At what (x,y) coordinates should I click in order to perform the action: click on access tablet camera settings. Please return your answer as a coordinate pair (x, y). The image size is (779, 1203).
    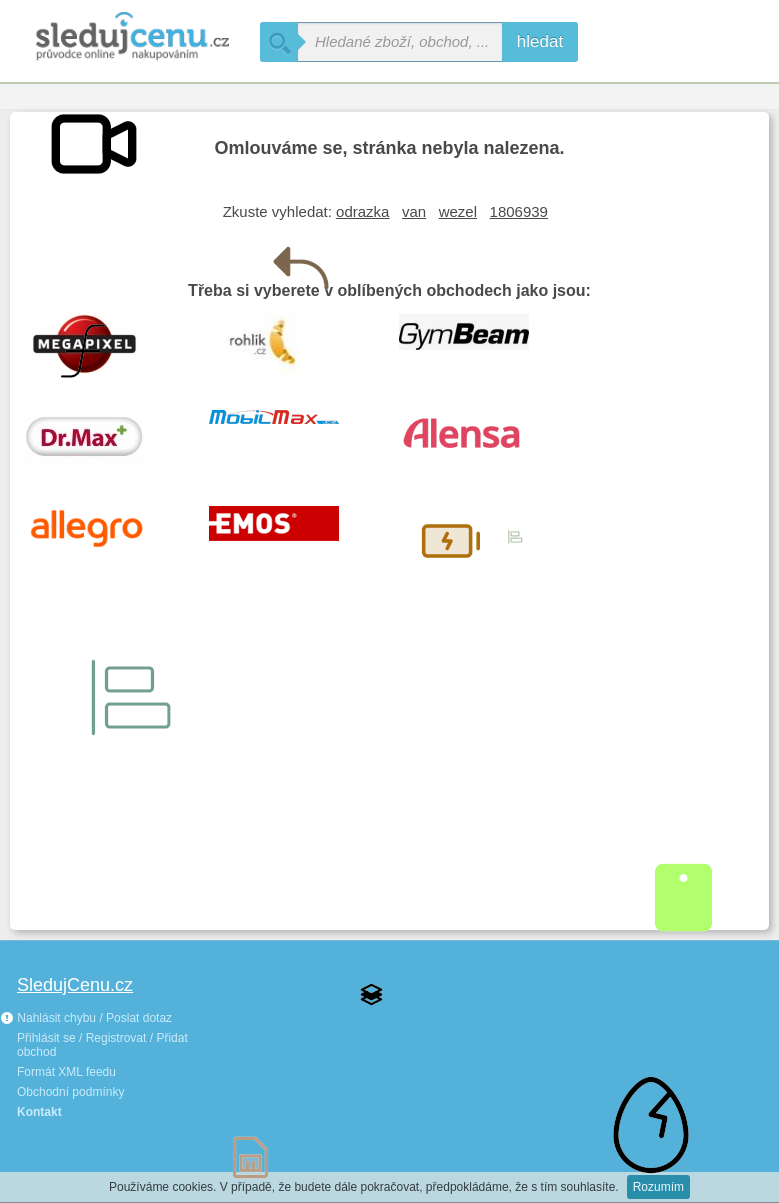
    Looking at the image, I should click on (683, 897).